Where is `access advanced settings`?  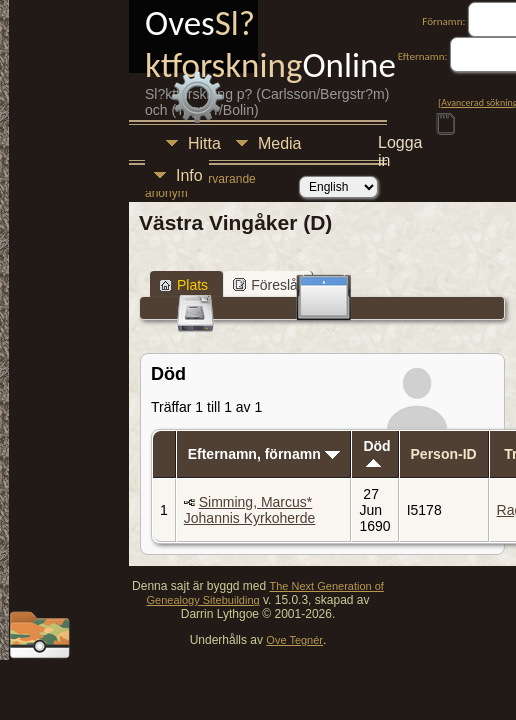
access advanced settings is located at coordinates (197, 97).